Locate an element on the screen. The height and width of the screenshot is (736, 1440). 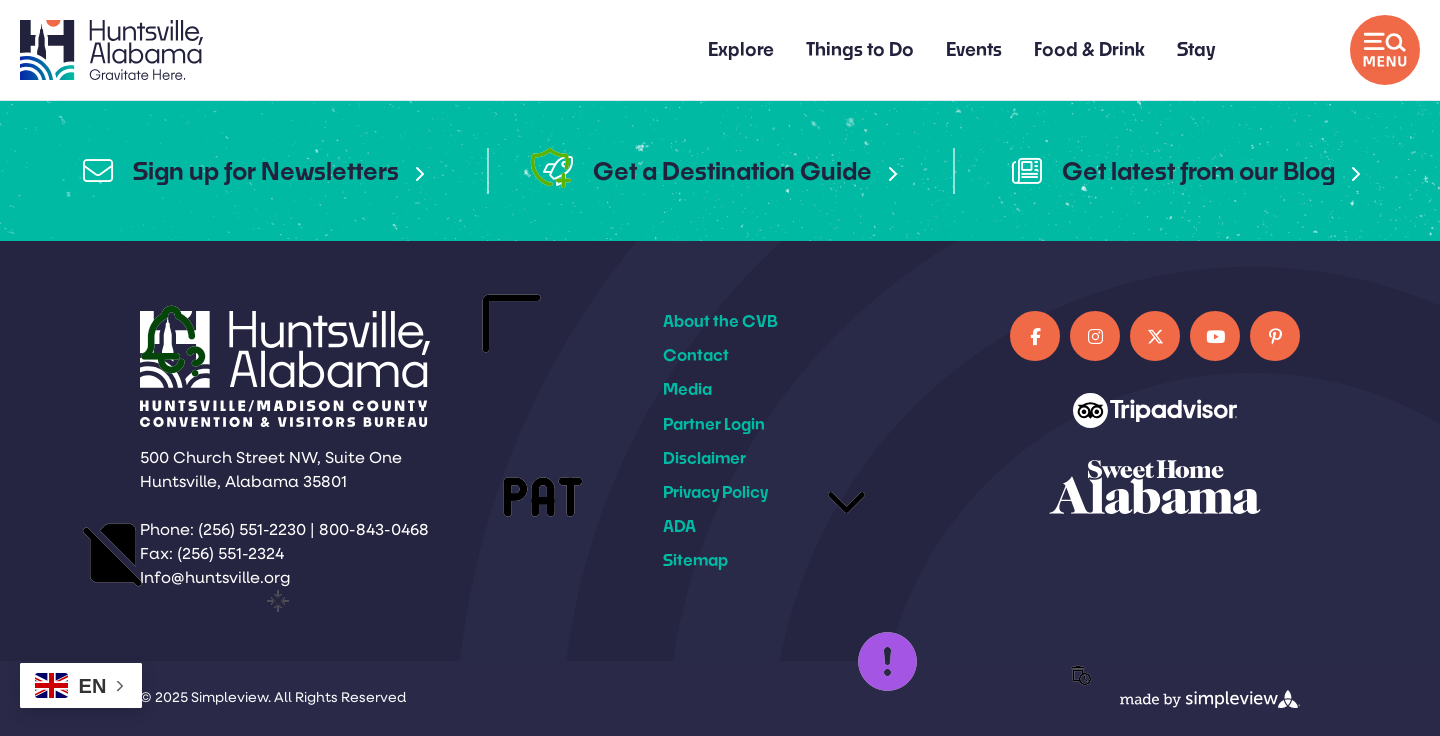
add new security protection is located at coordinates (550, 167).